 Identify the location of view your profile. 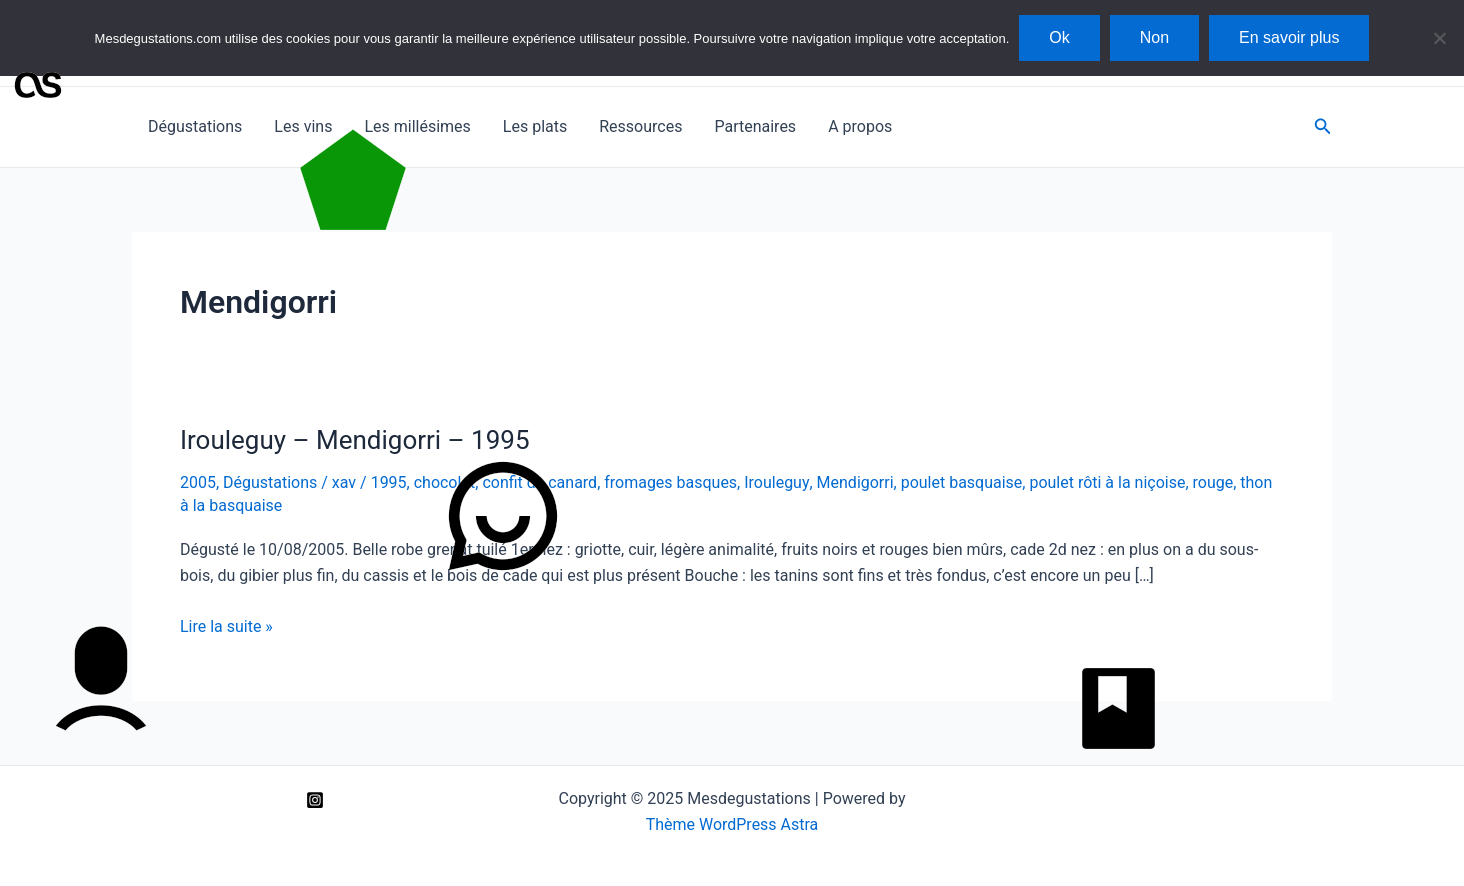
(101, 679).